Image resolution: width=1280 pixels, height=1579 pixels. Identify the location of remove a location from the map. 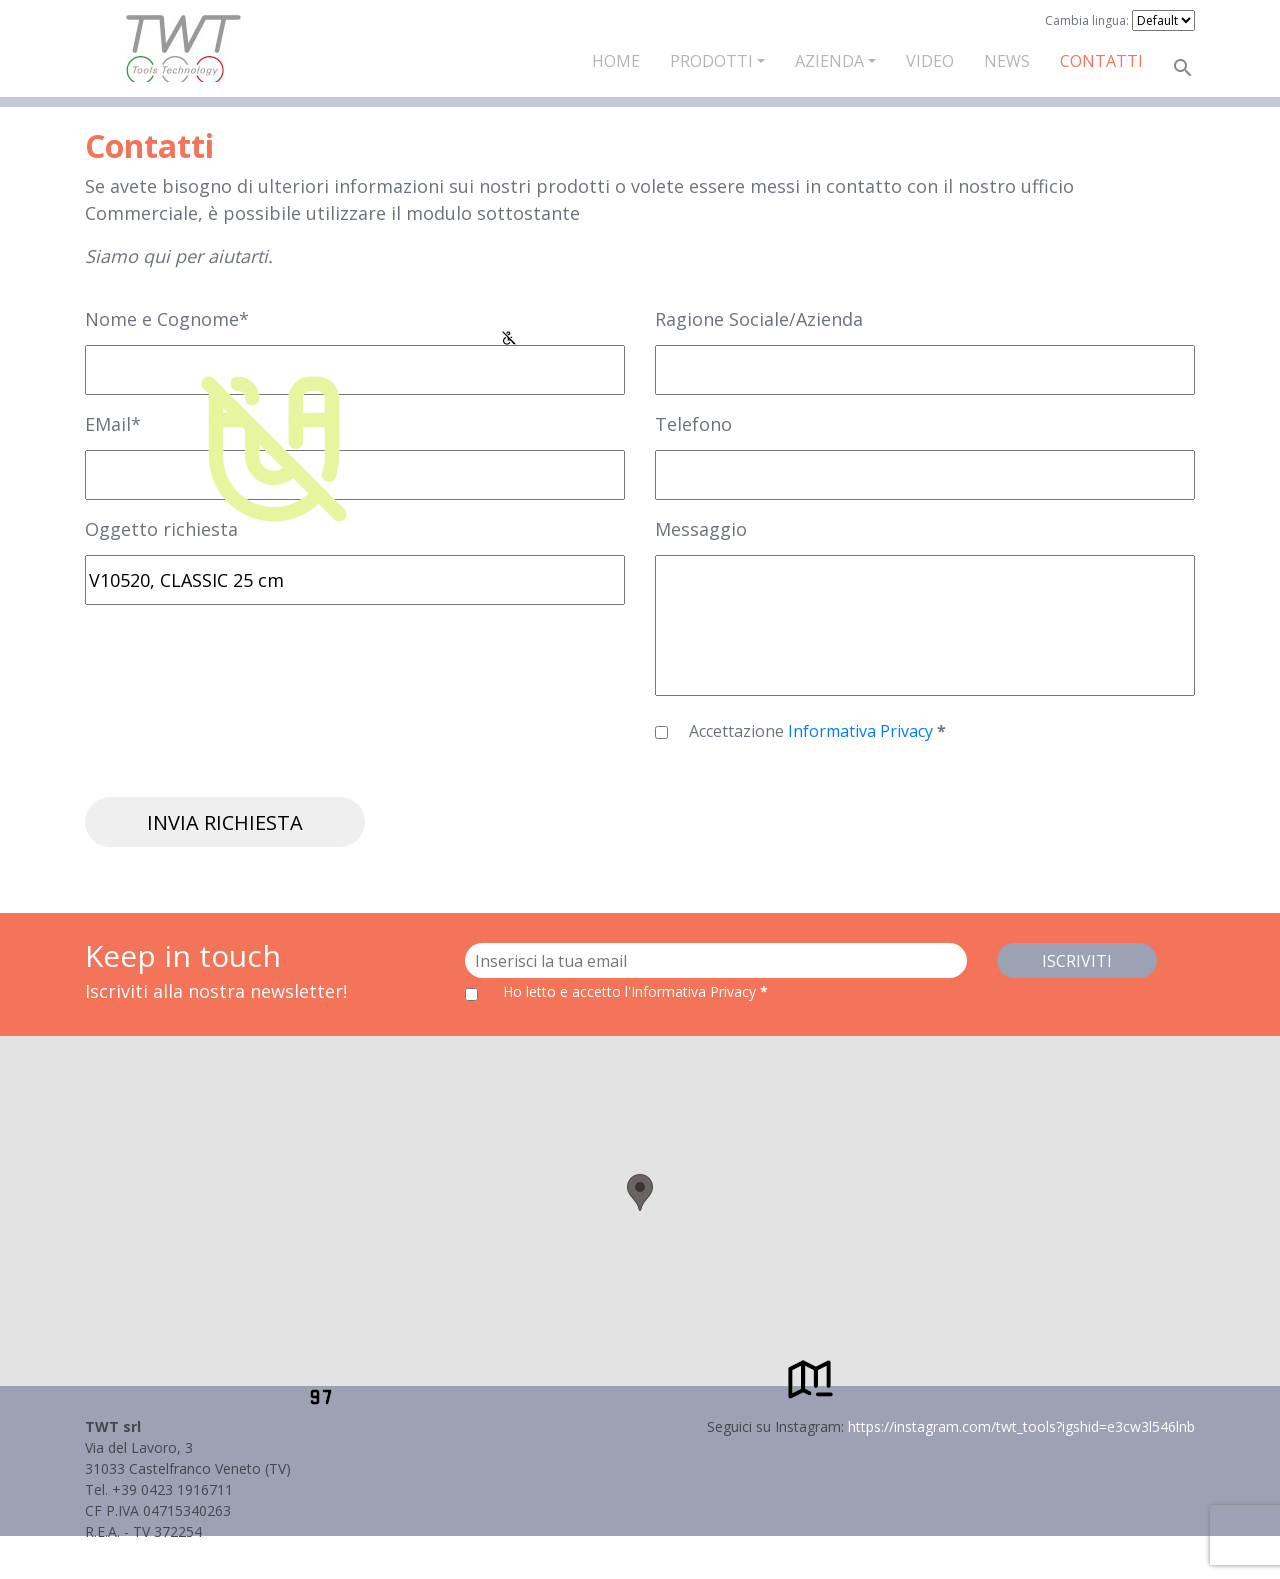
(809, 1379).